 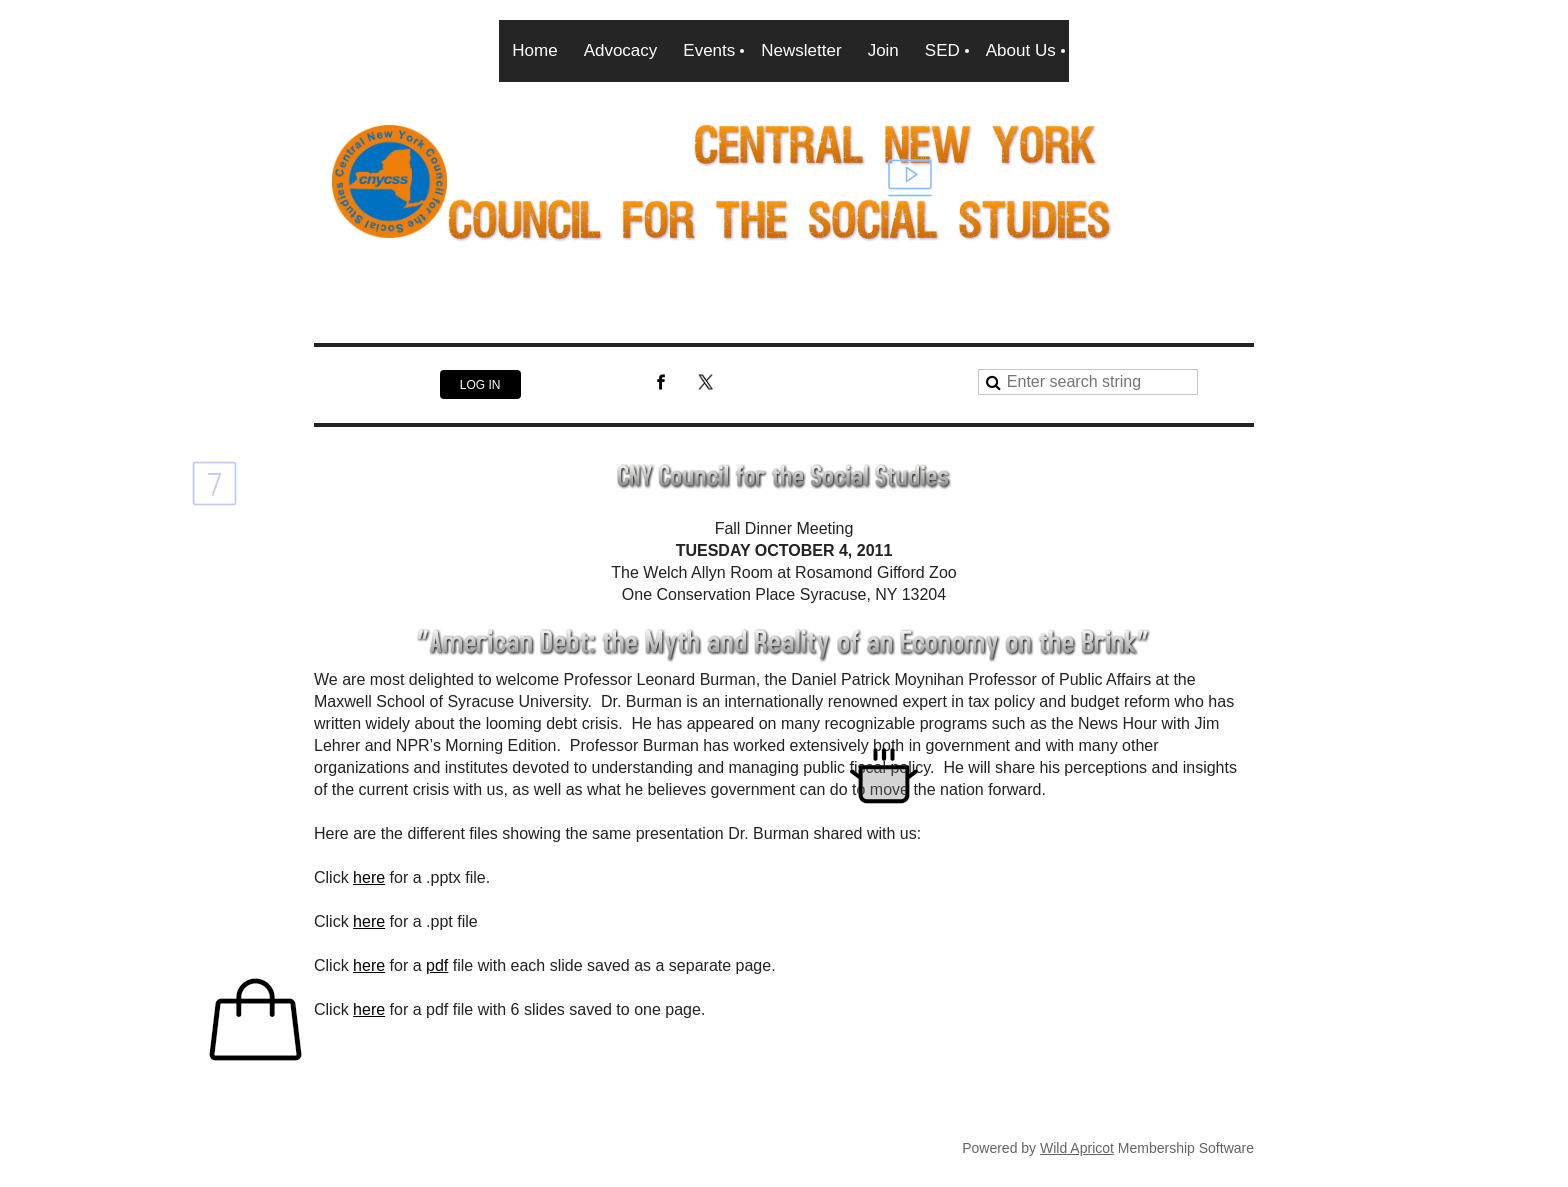 I want to click on access shopping bag or cart, so click(x=255, y=1024).